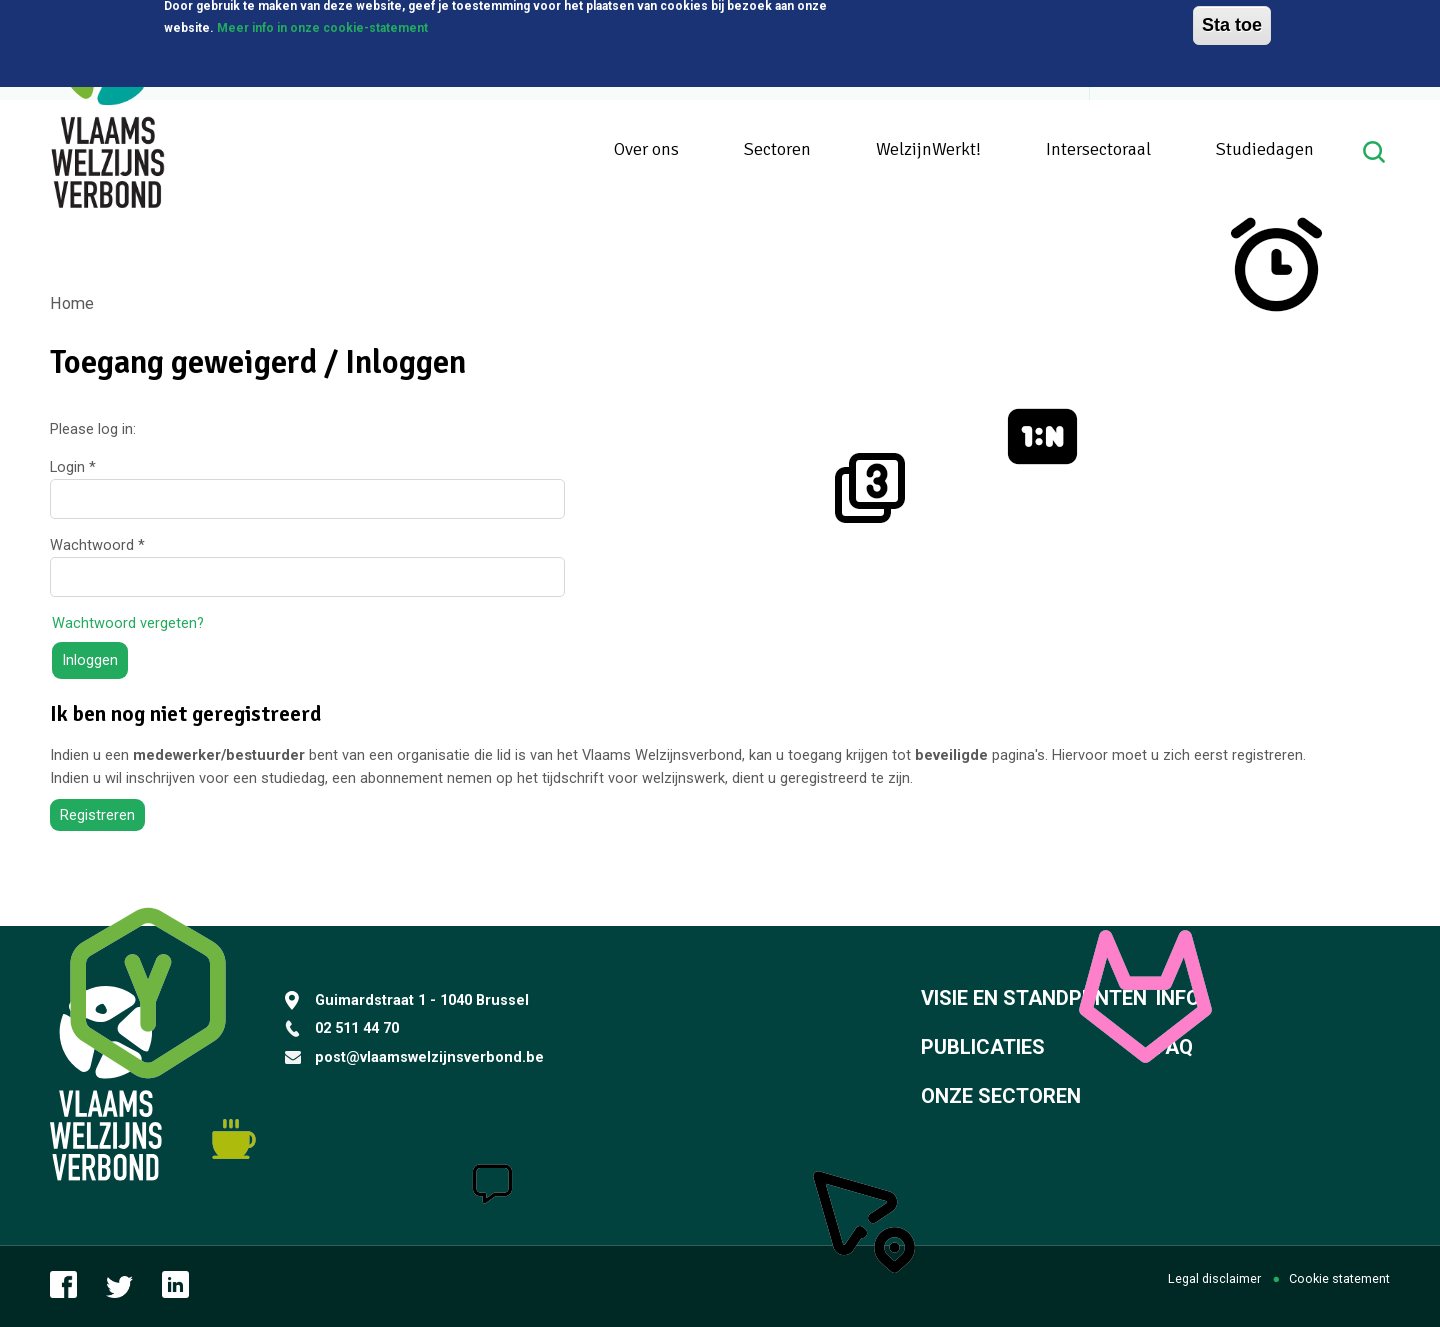  I want to click on indicates a one-to-many database relationship, so click(1042, 436).